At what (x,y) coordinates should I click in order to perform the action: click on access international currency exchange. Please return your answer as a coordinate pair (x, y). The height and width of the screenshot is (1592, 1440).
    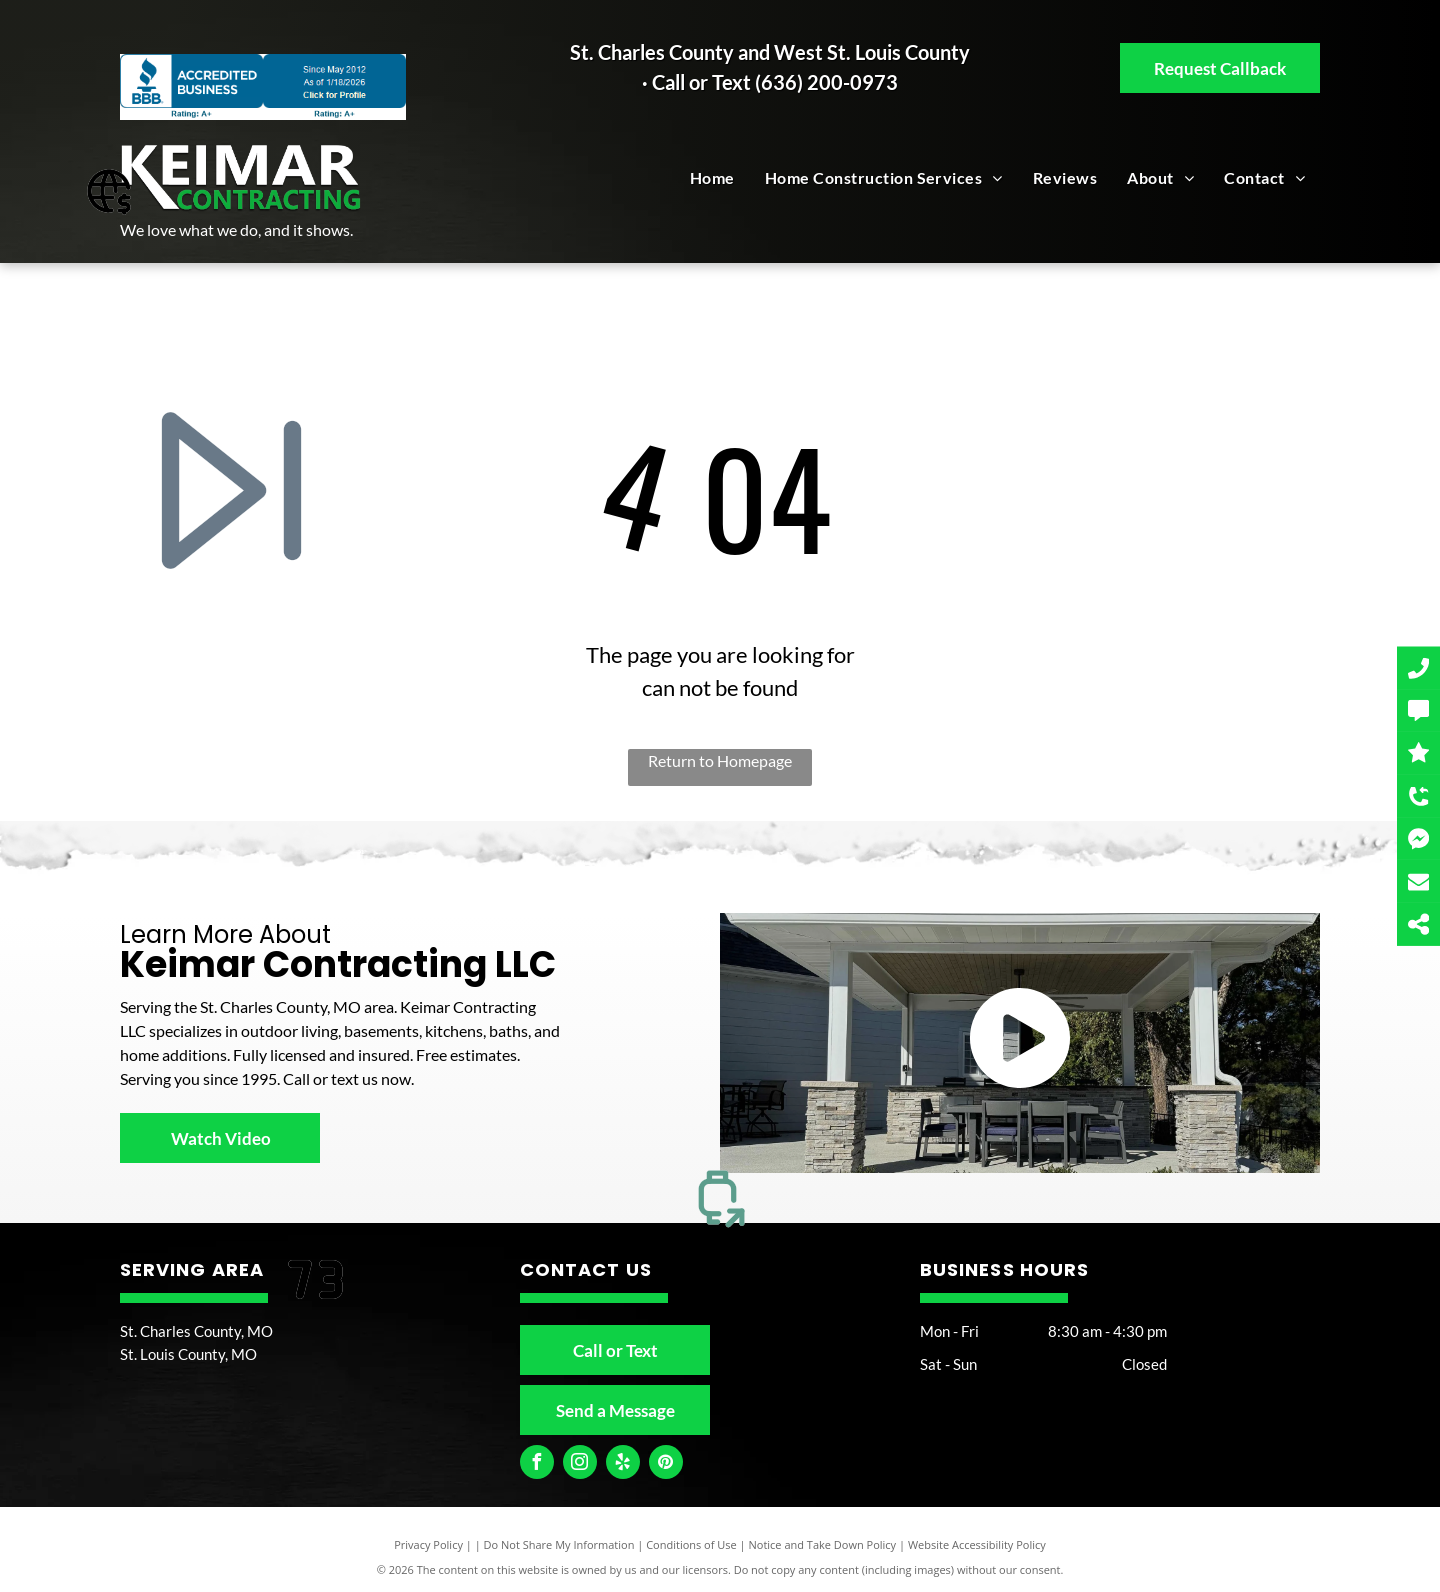
    Looking at the image, I should click on (109, 191).